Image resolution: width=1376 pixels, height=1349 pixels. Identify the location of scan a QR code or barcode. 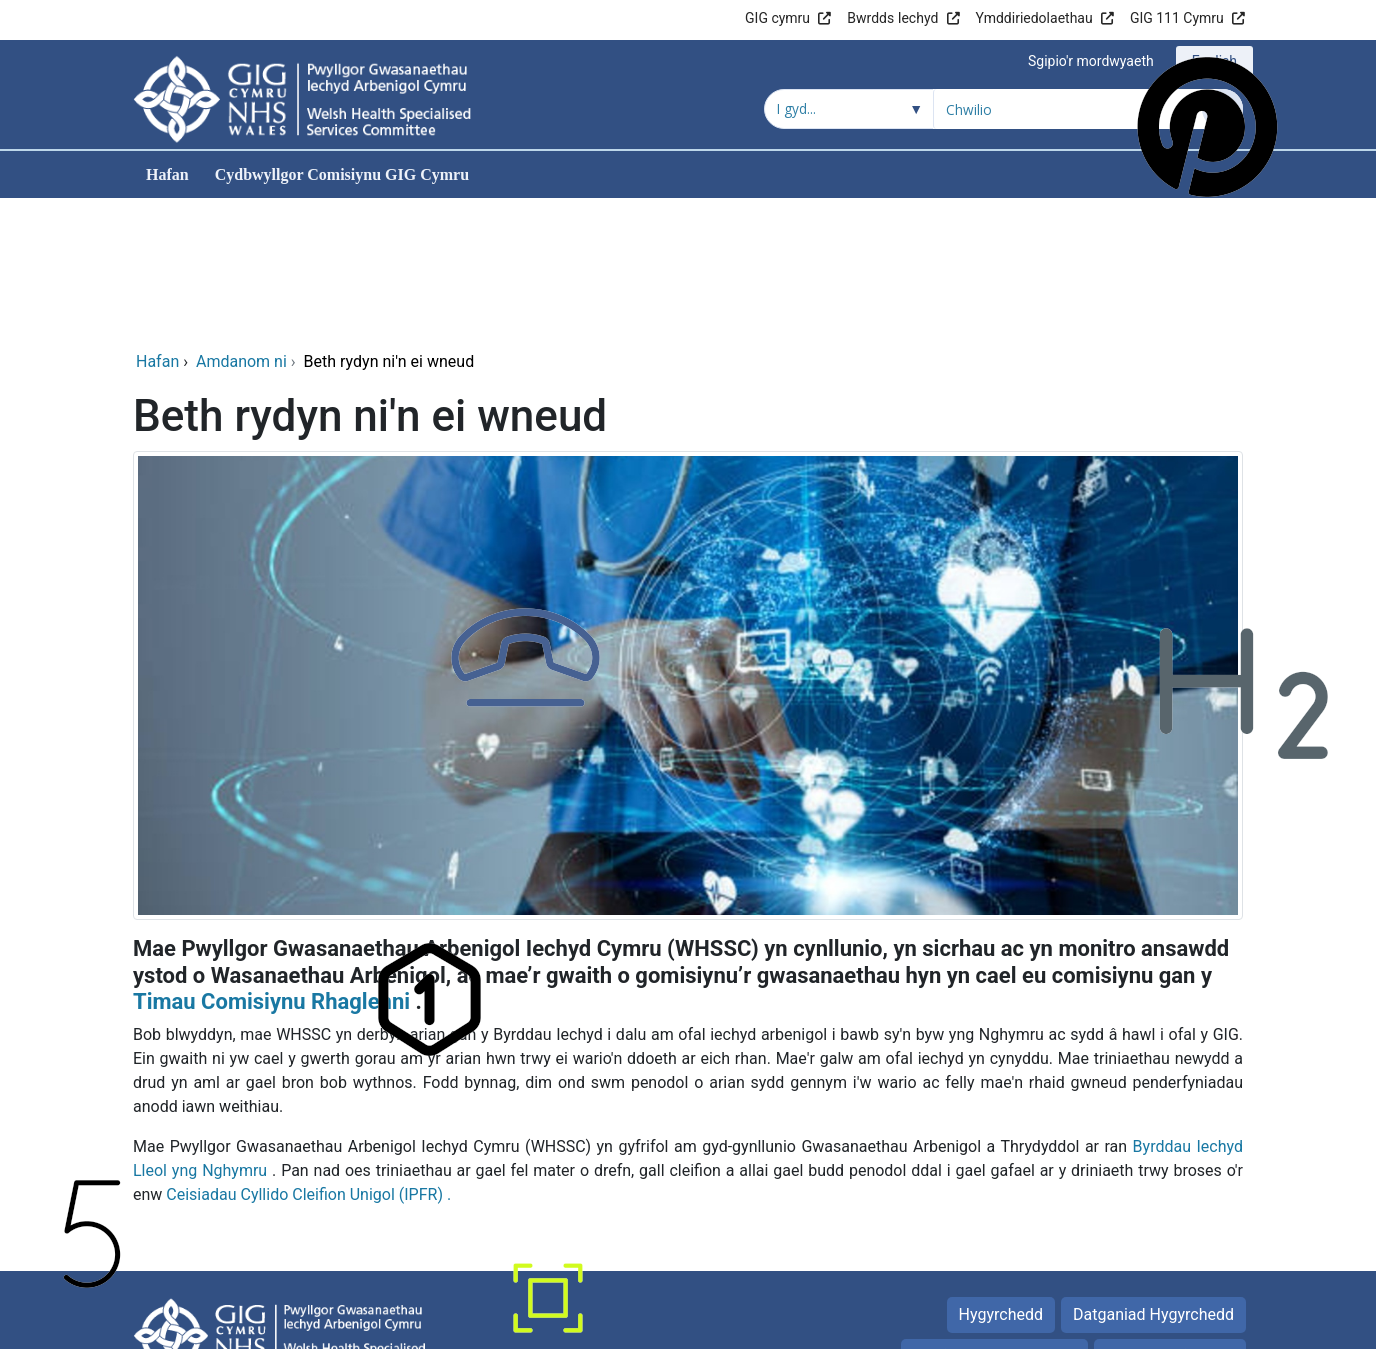
(548, 1298).